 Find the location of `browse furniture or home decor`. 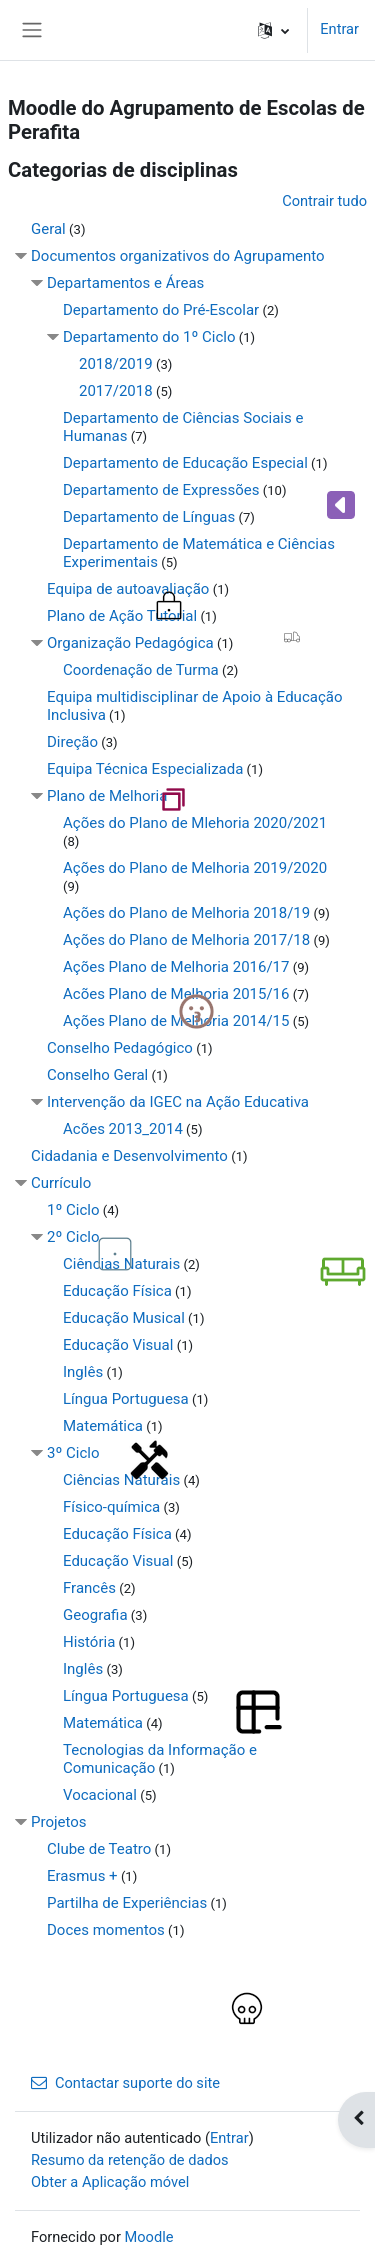

browse furniture or home decor is located at coordinates (343, 1271).